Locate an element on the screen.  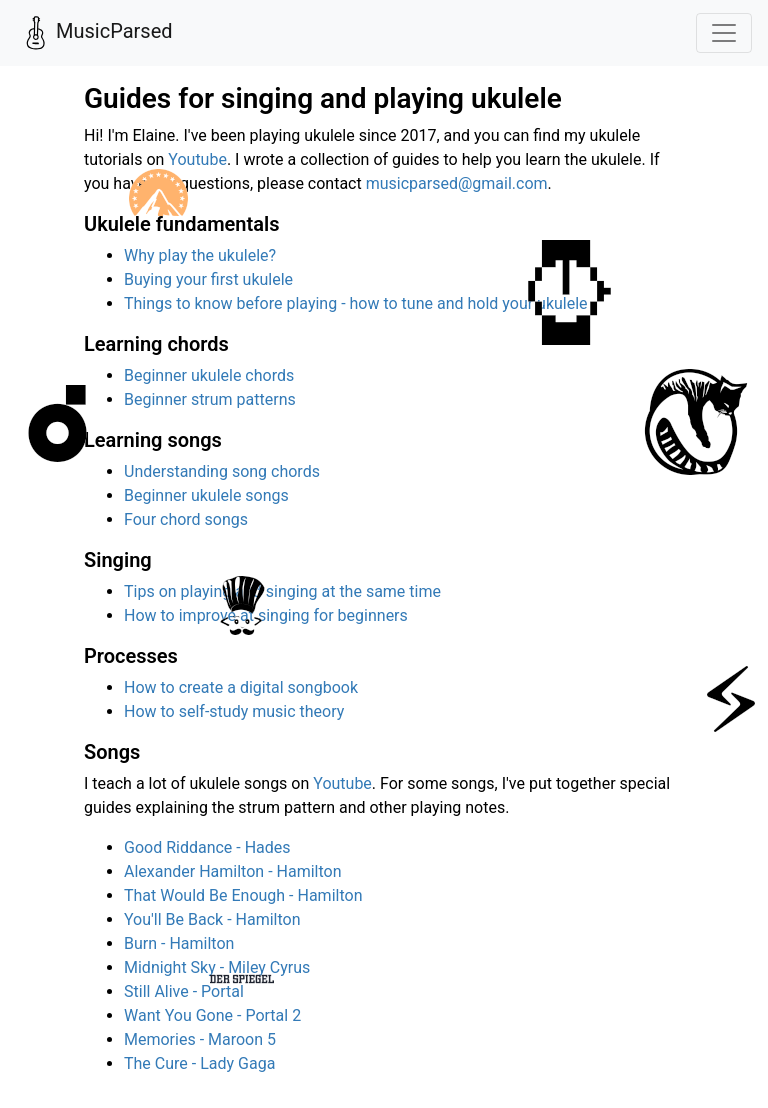
slint framework logo is located at coordinates (731, 699).